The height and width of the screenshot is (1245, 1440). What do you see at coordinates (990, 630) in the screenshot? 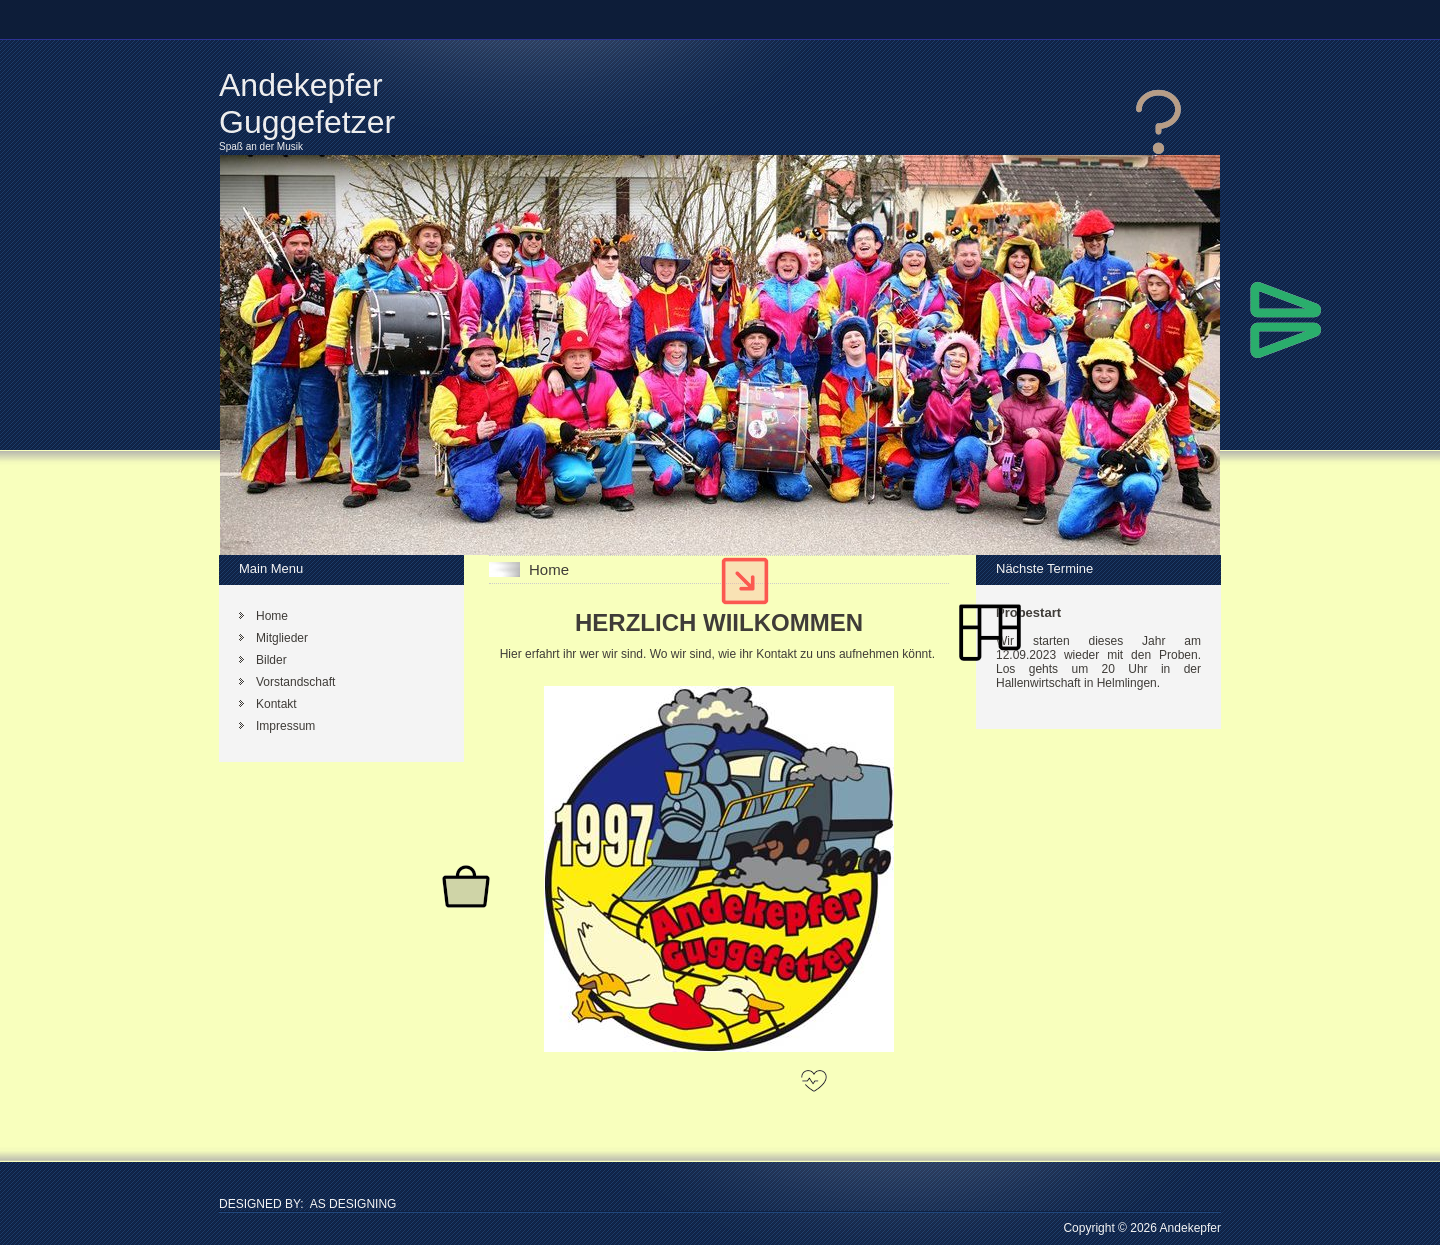
I see `open kanban board view` at bounding box center [990, 630].